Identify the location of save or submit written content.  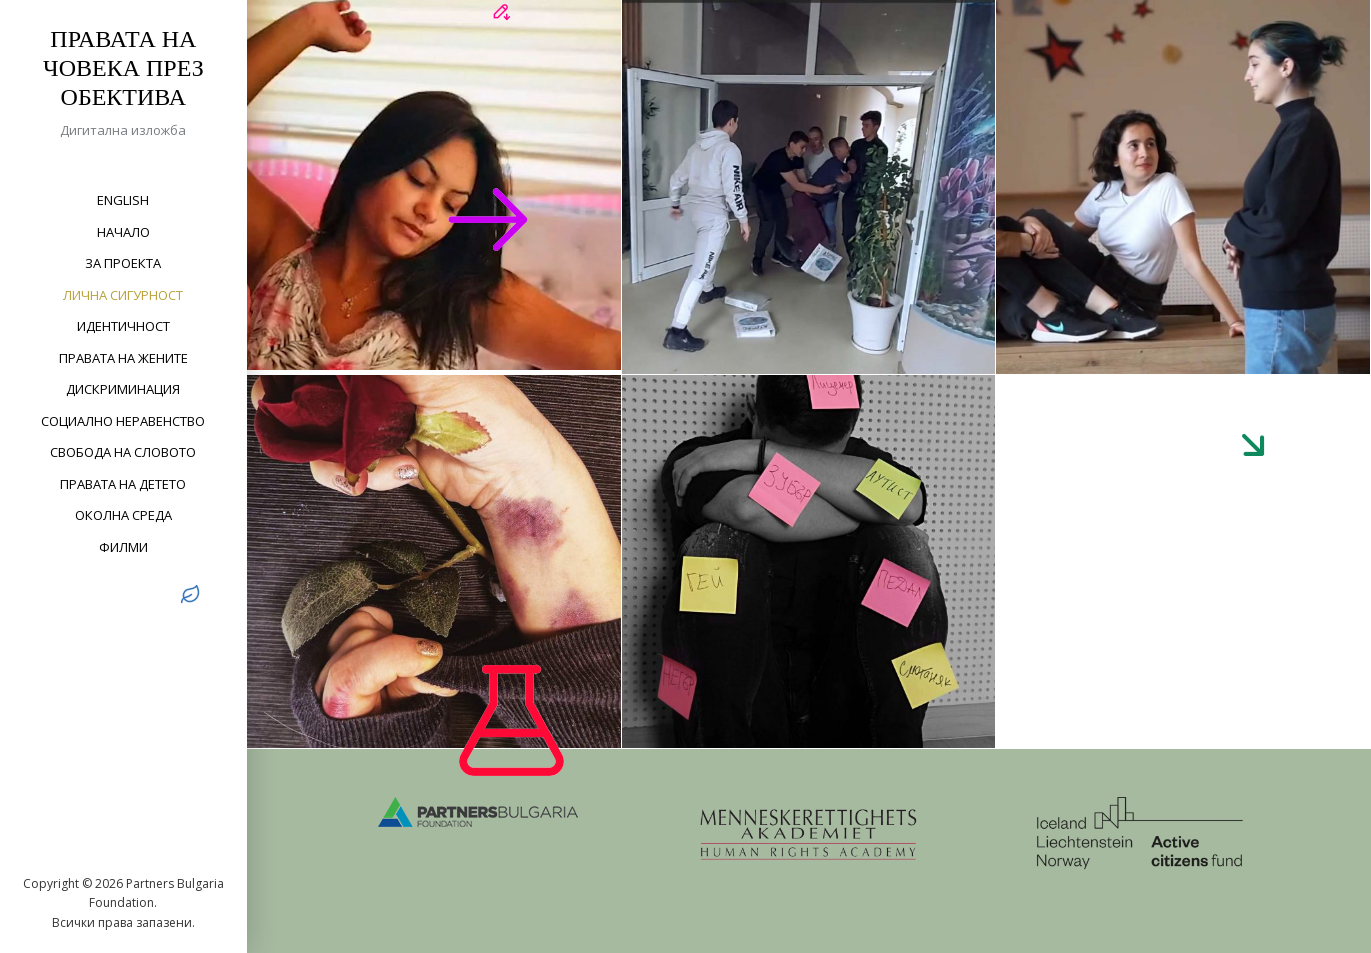
(501, 11).